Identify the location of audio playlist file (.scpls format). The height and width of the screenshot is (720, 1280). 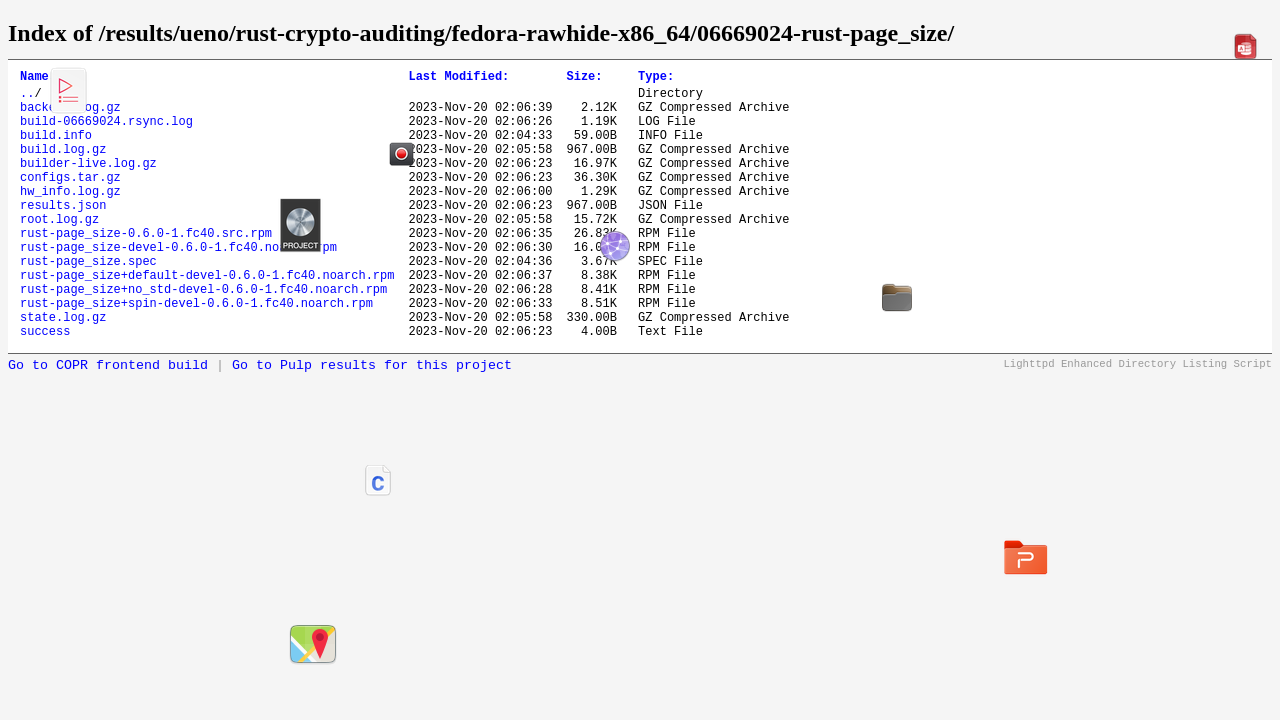
(68, 90).